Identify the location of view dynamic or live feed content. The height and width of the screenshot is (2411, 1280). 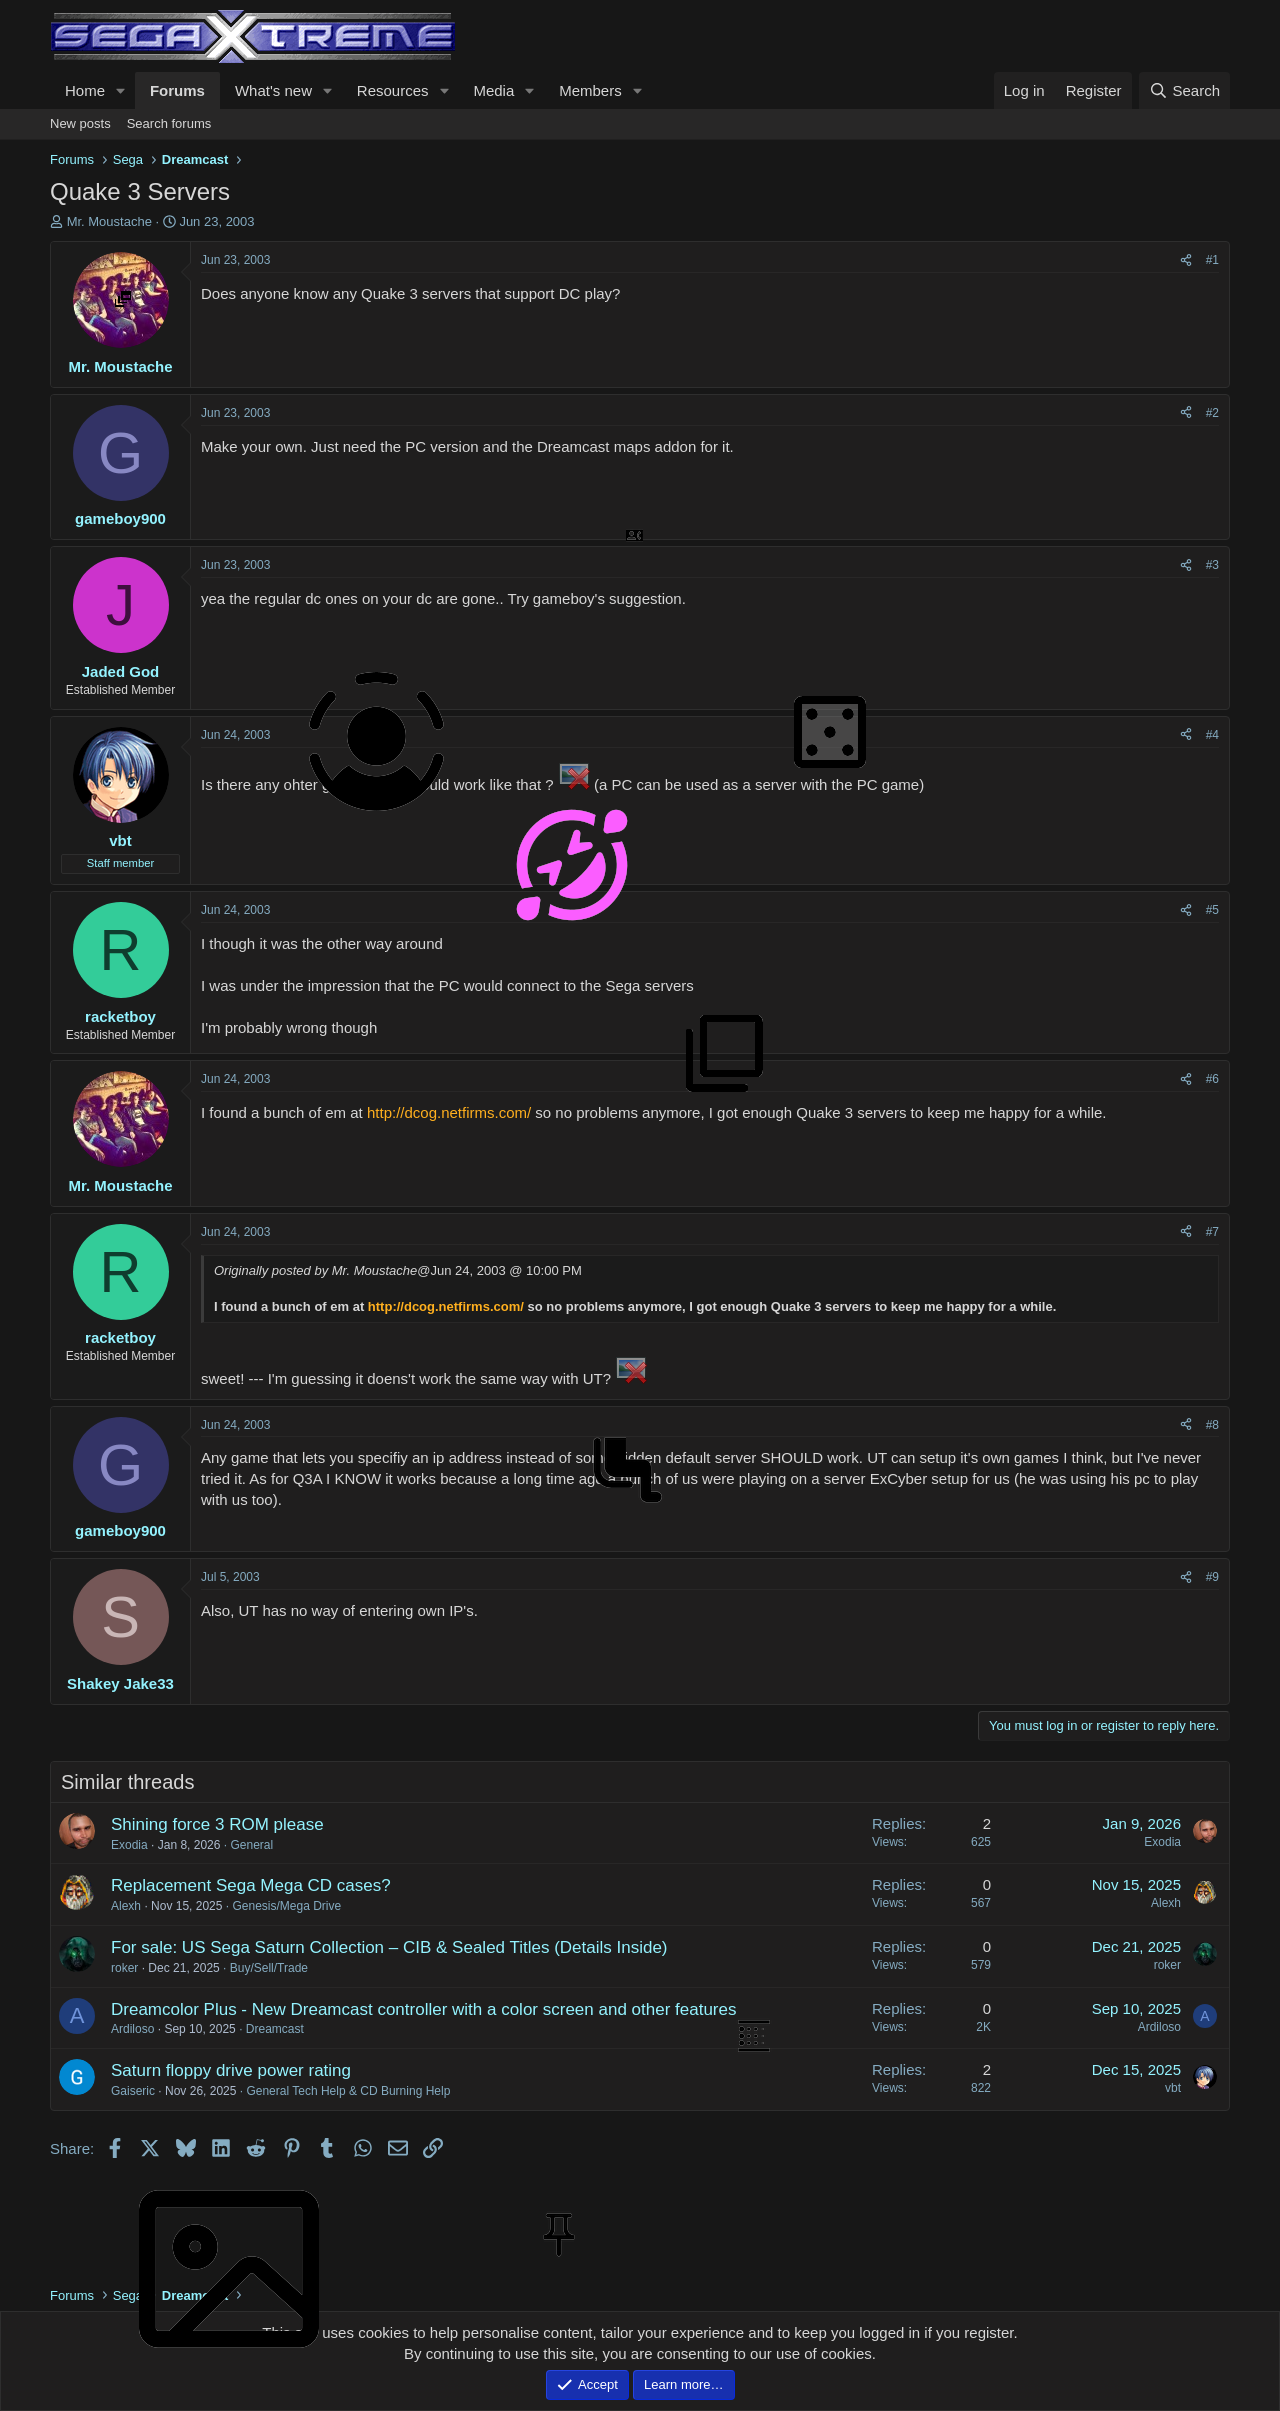
(123, 299).